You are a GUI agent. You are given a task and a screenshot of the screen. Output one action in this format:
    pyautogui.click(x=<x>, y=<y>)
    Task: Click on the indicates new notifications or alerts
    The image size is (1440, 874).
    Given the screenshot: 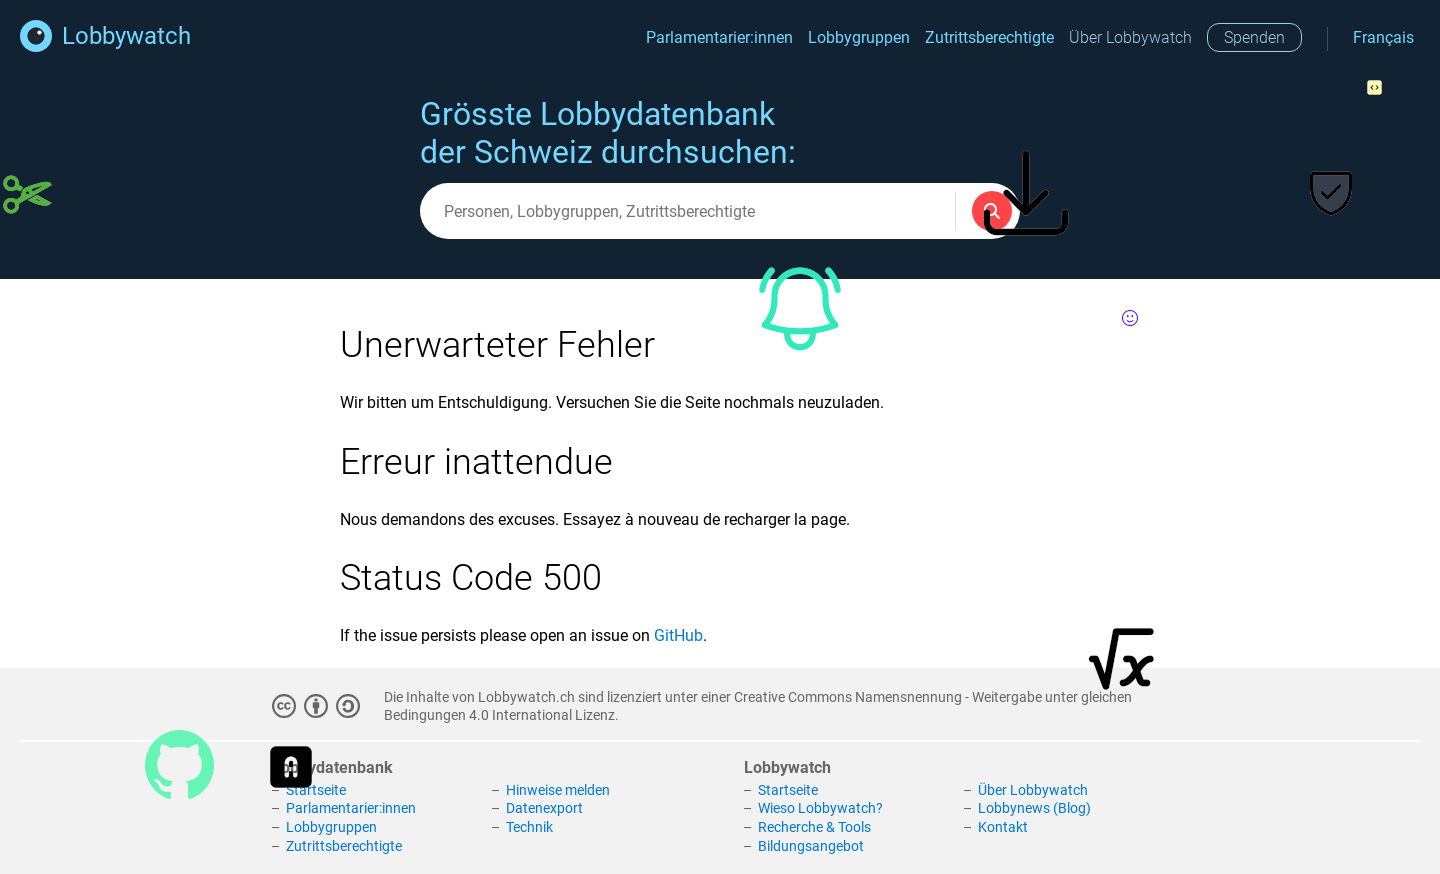 What is the action you would take?
    pyautogui.click(x=800, y=309)
    